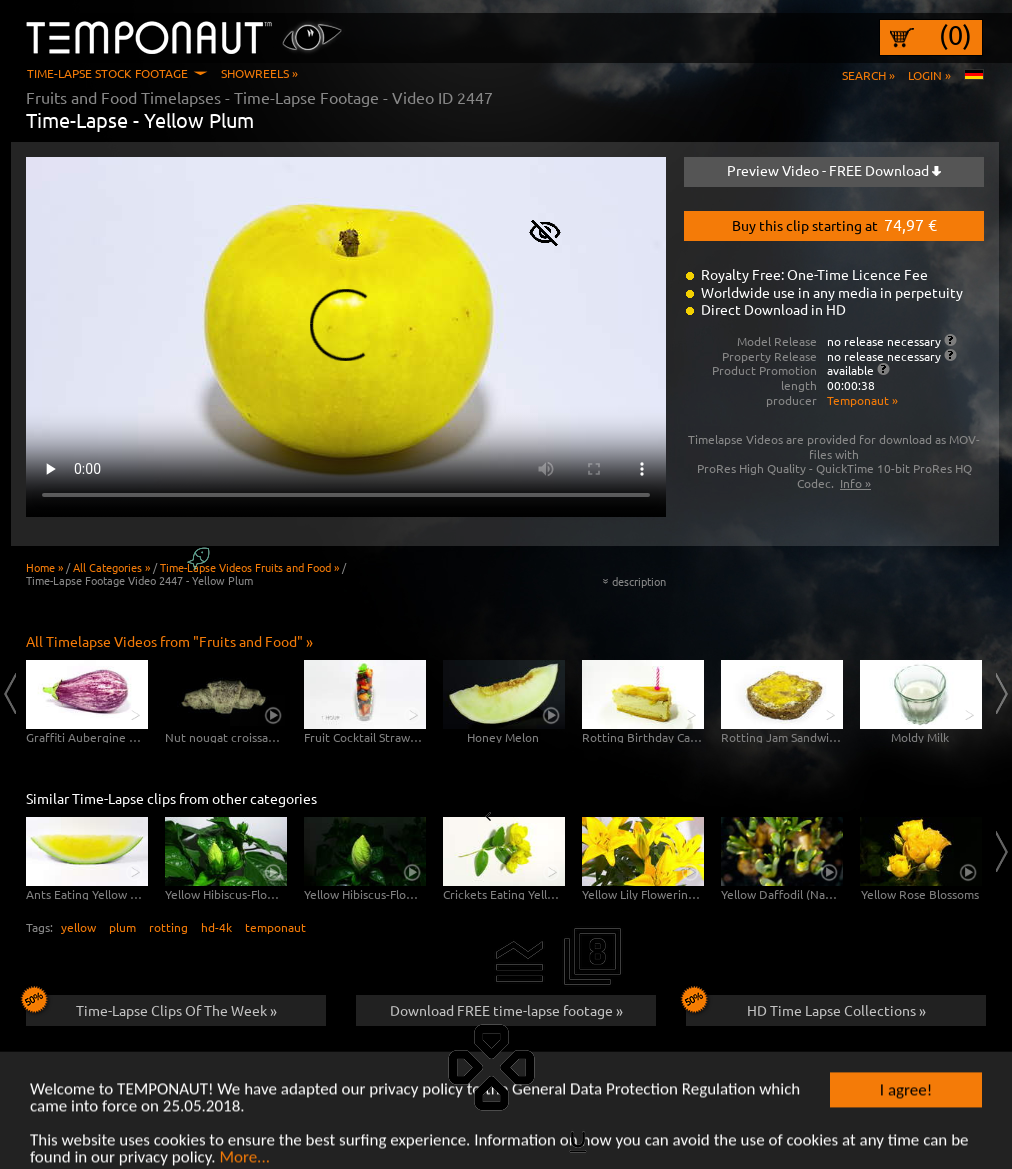  What do you see at coordinates (491, 1067) in the screenshot?
I see `access gaming features or settings` at bounding box center [491, 1067].